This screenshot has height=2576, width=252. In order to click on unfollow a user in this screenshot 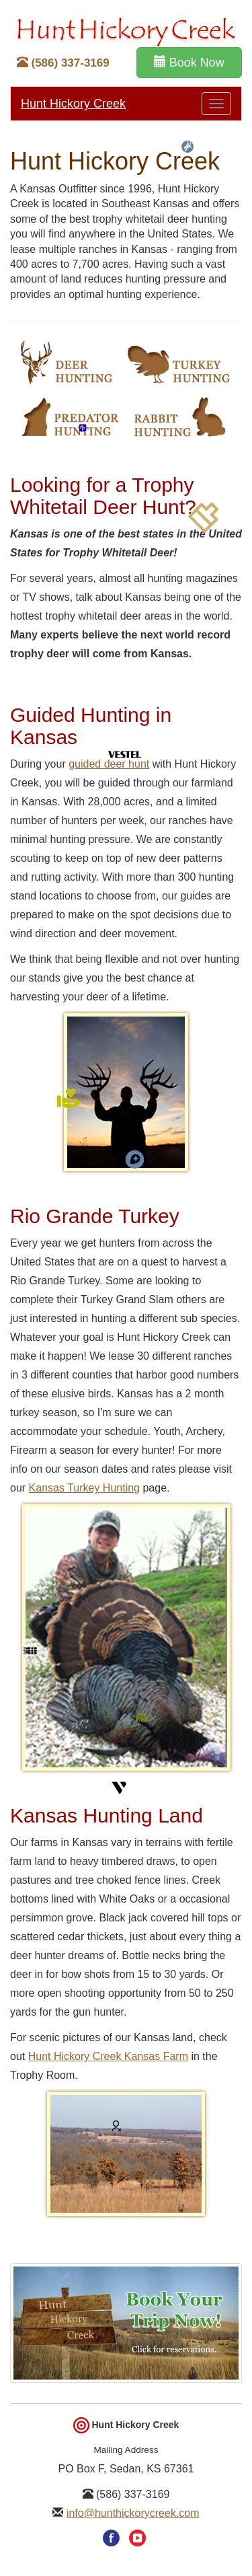, I will do `click(116, 2126)`.